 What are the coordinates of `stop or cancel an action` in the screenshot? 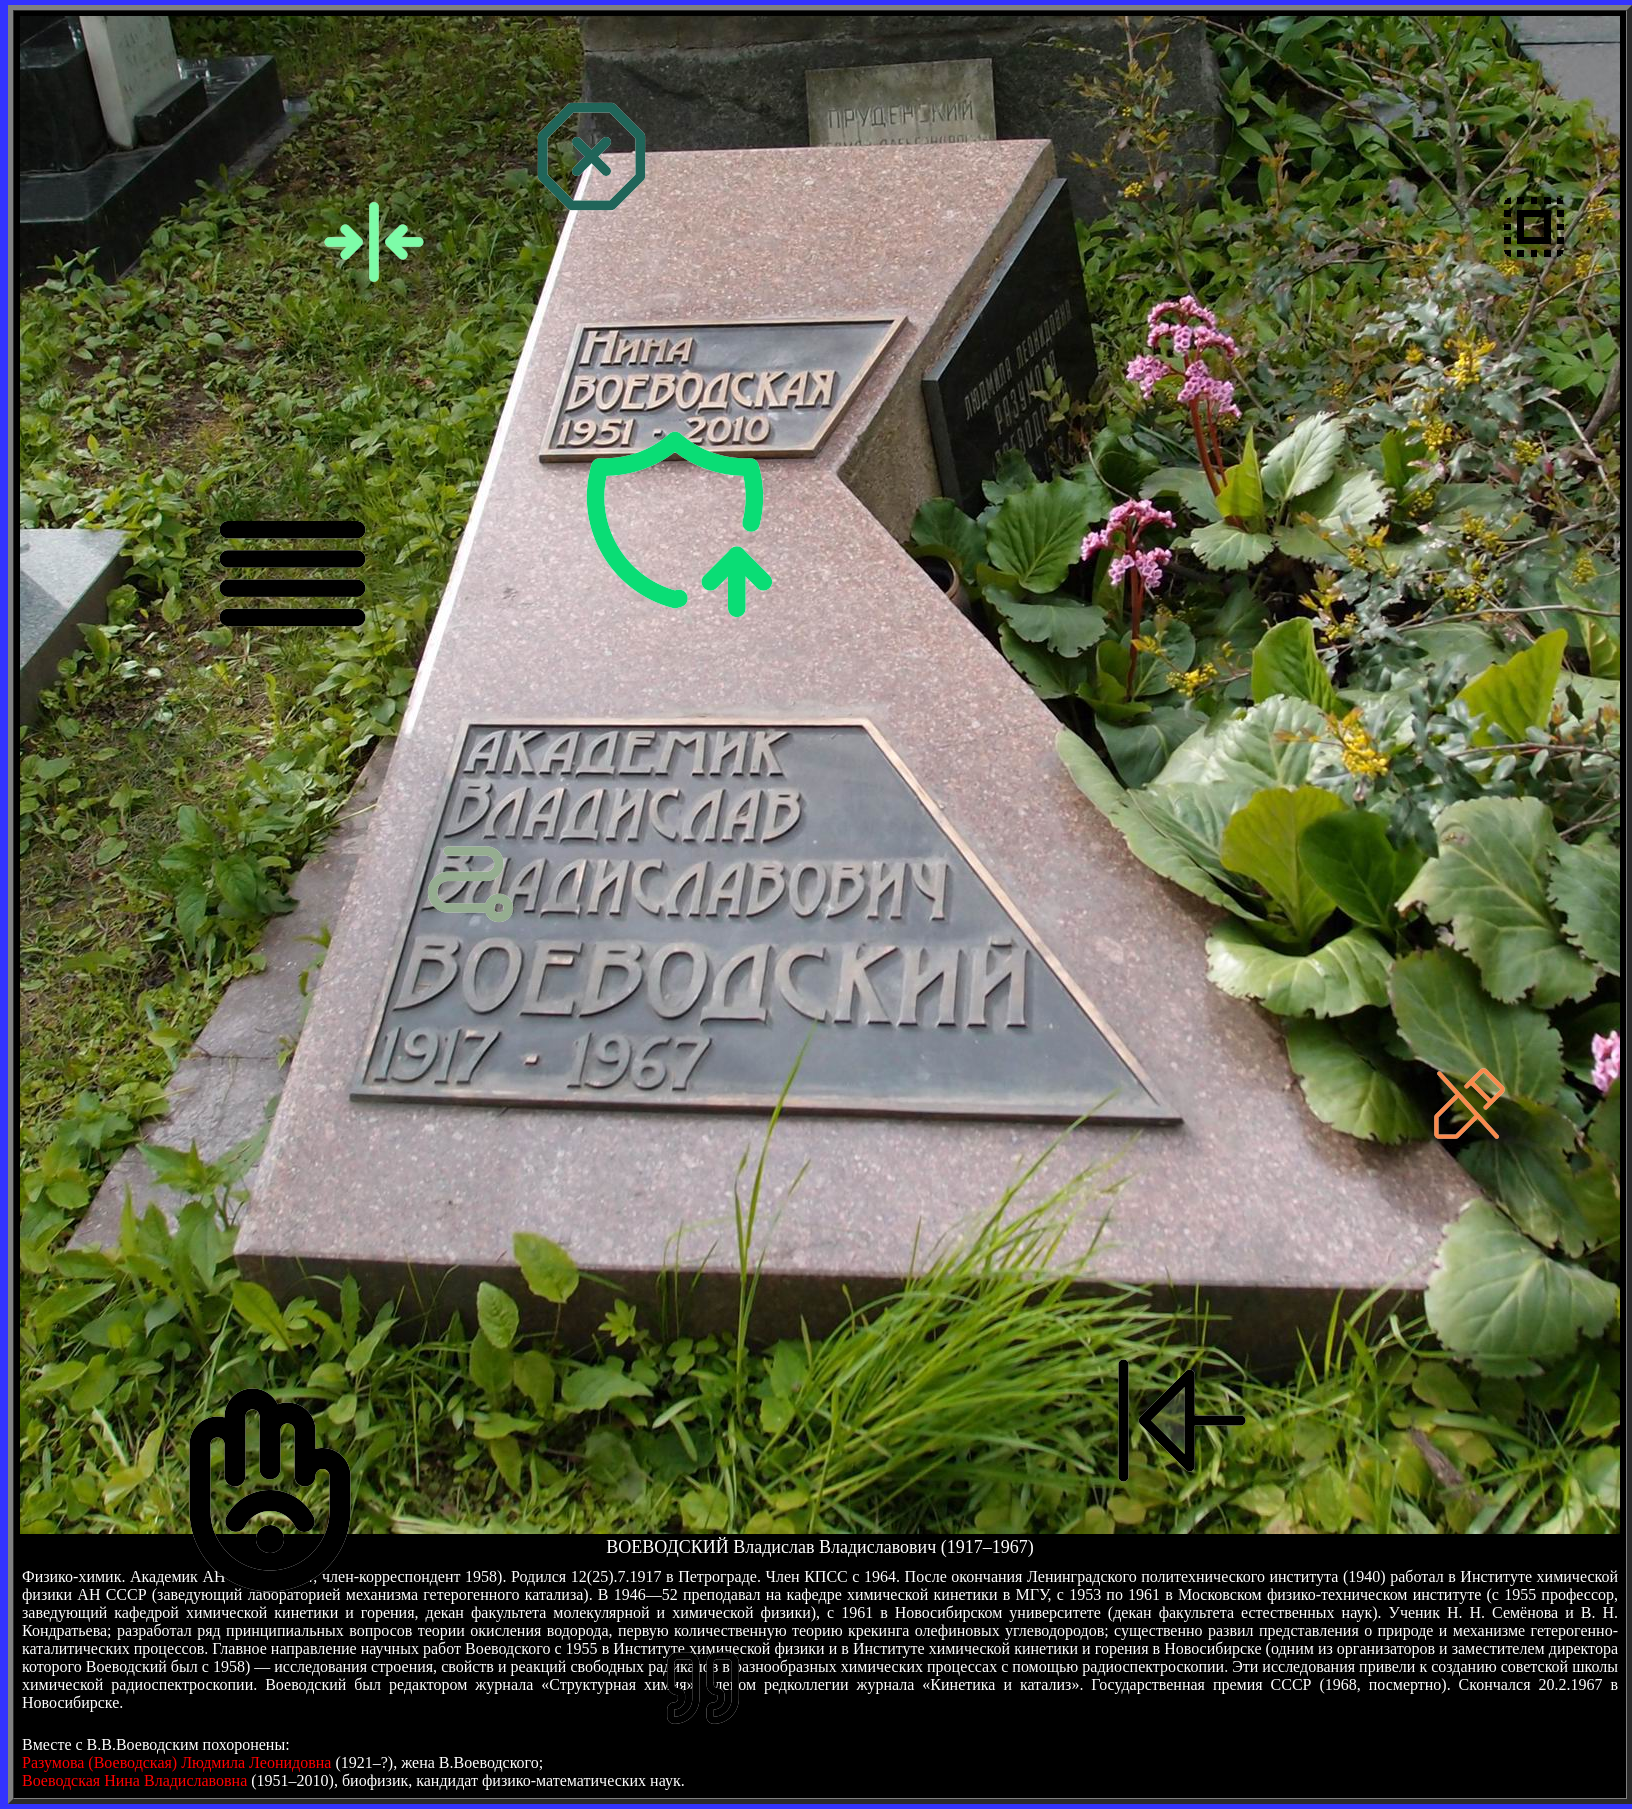 It's located at (591, 156).